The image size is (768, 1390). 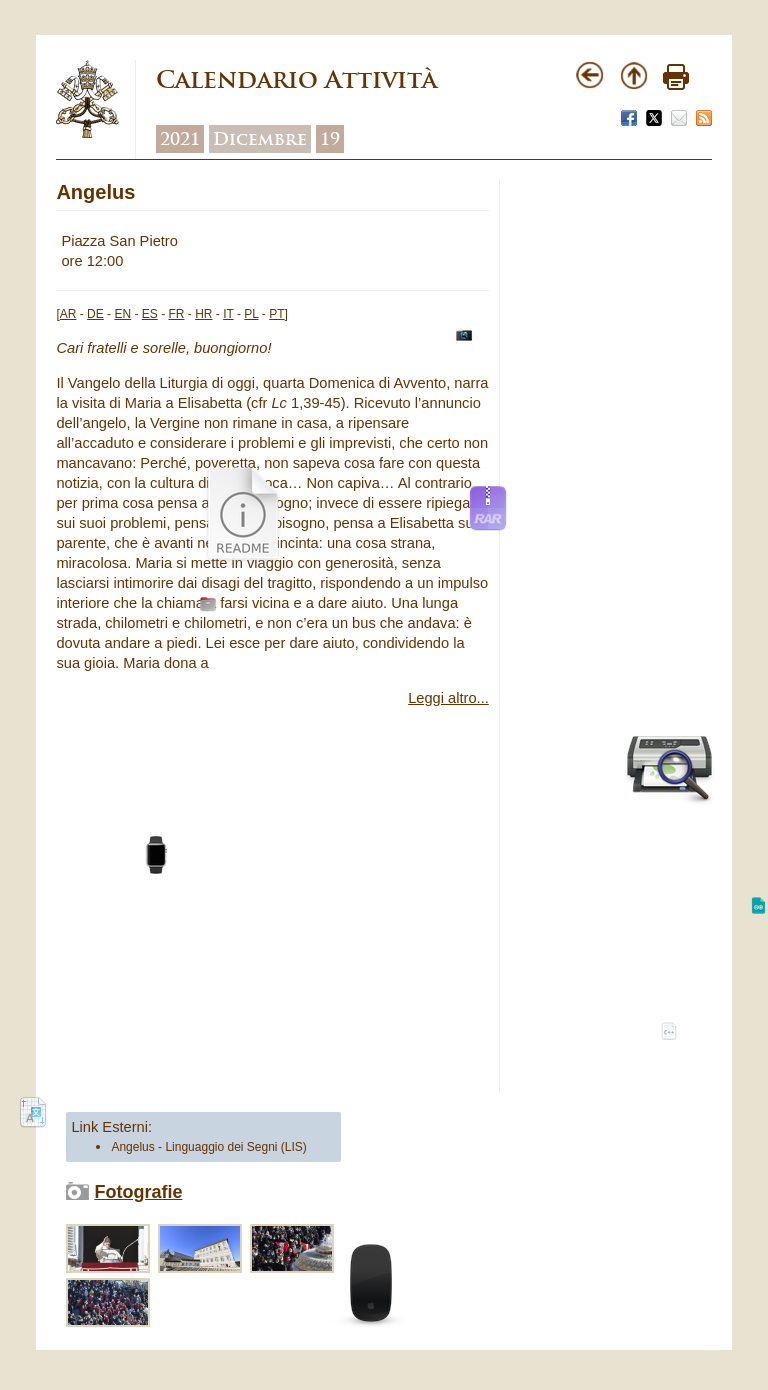 I want to click on apple watch device icon, so click(x=156, y=855).